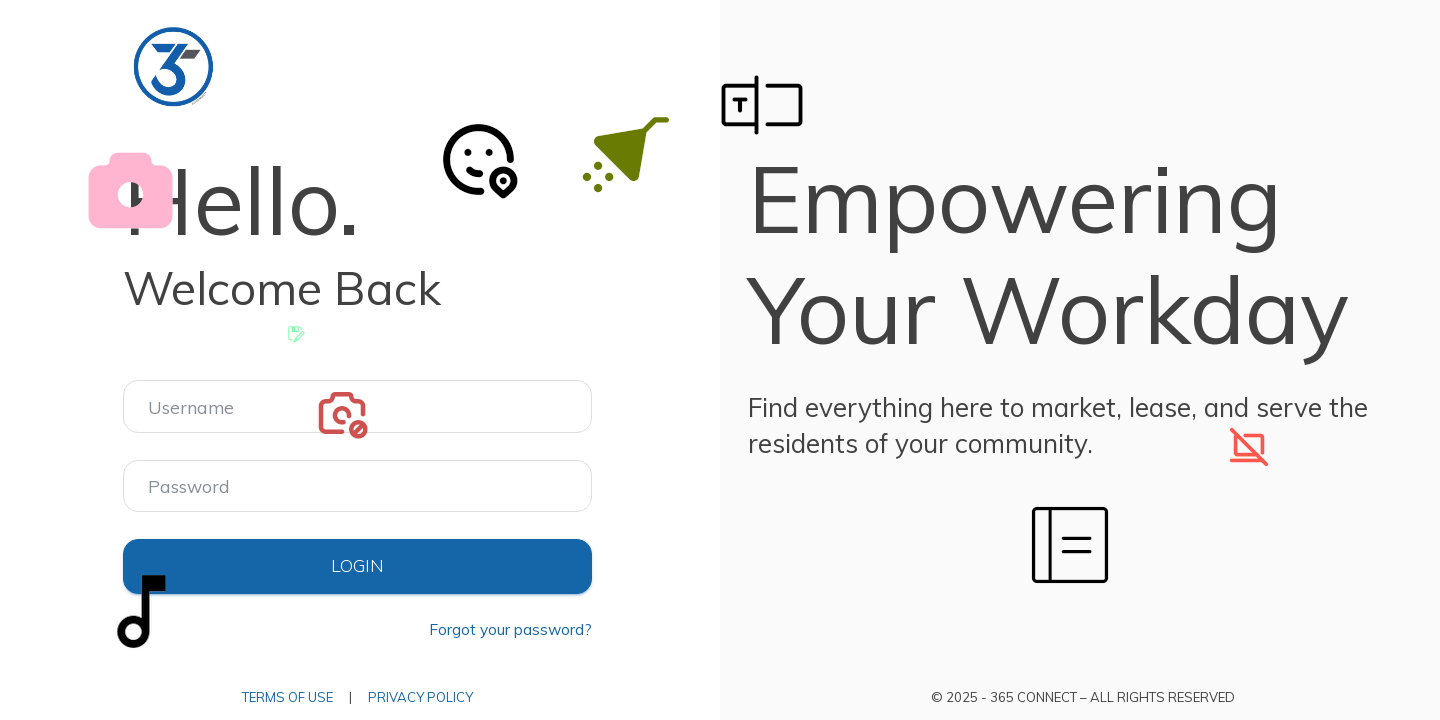 The width and height of the screenshot is (1440, 720). I want to click on enter or edit text in a text field, so click(762, 105).